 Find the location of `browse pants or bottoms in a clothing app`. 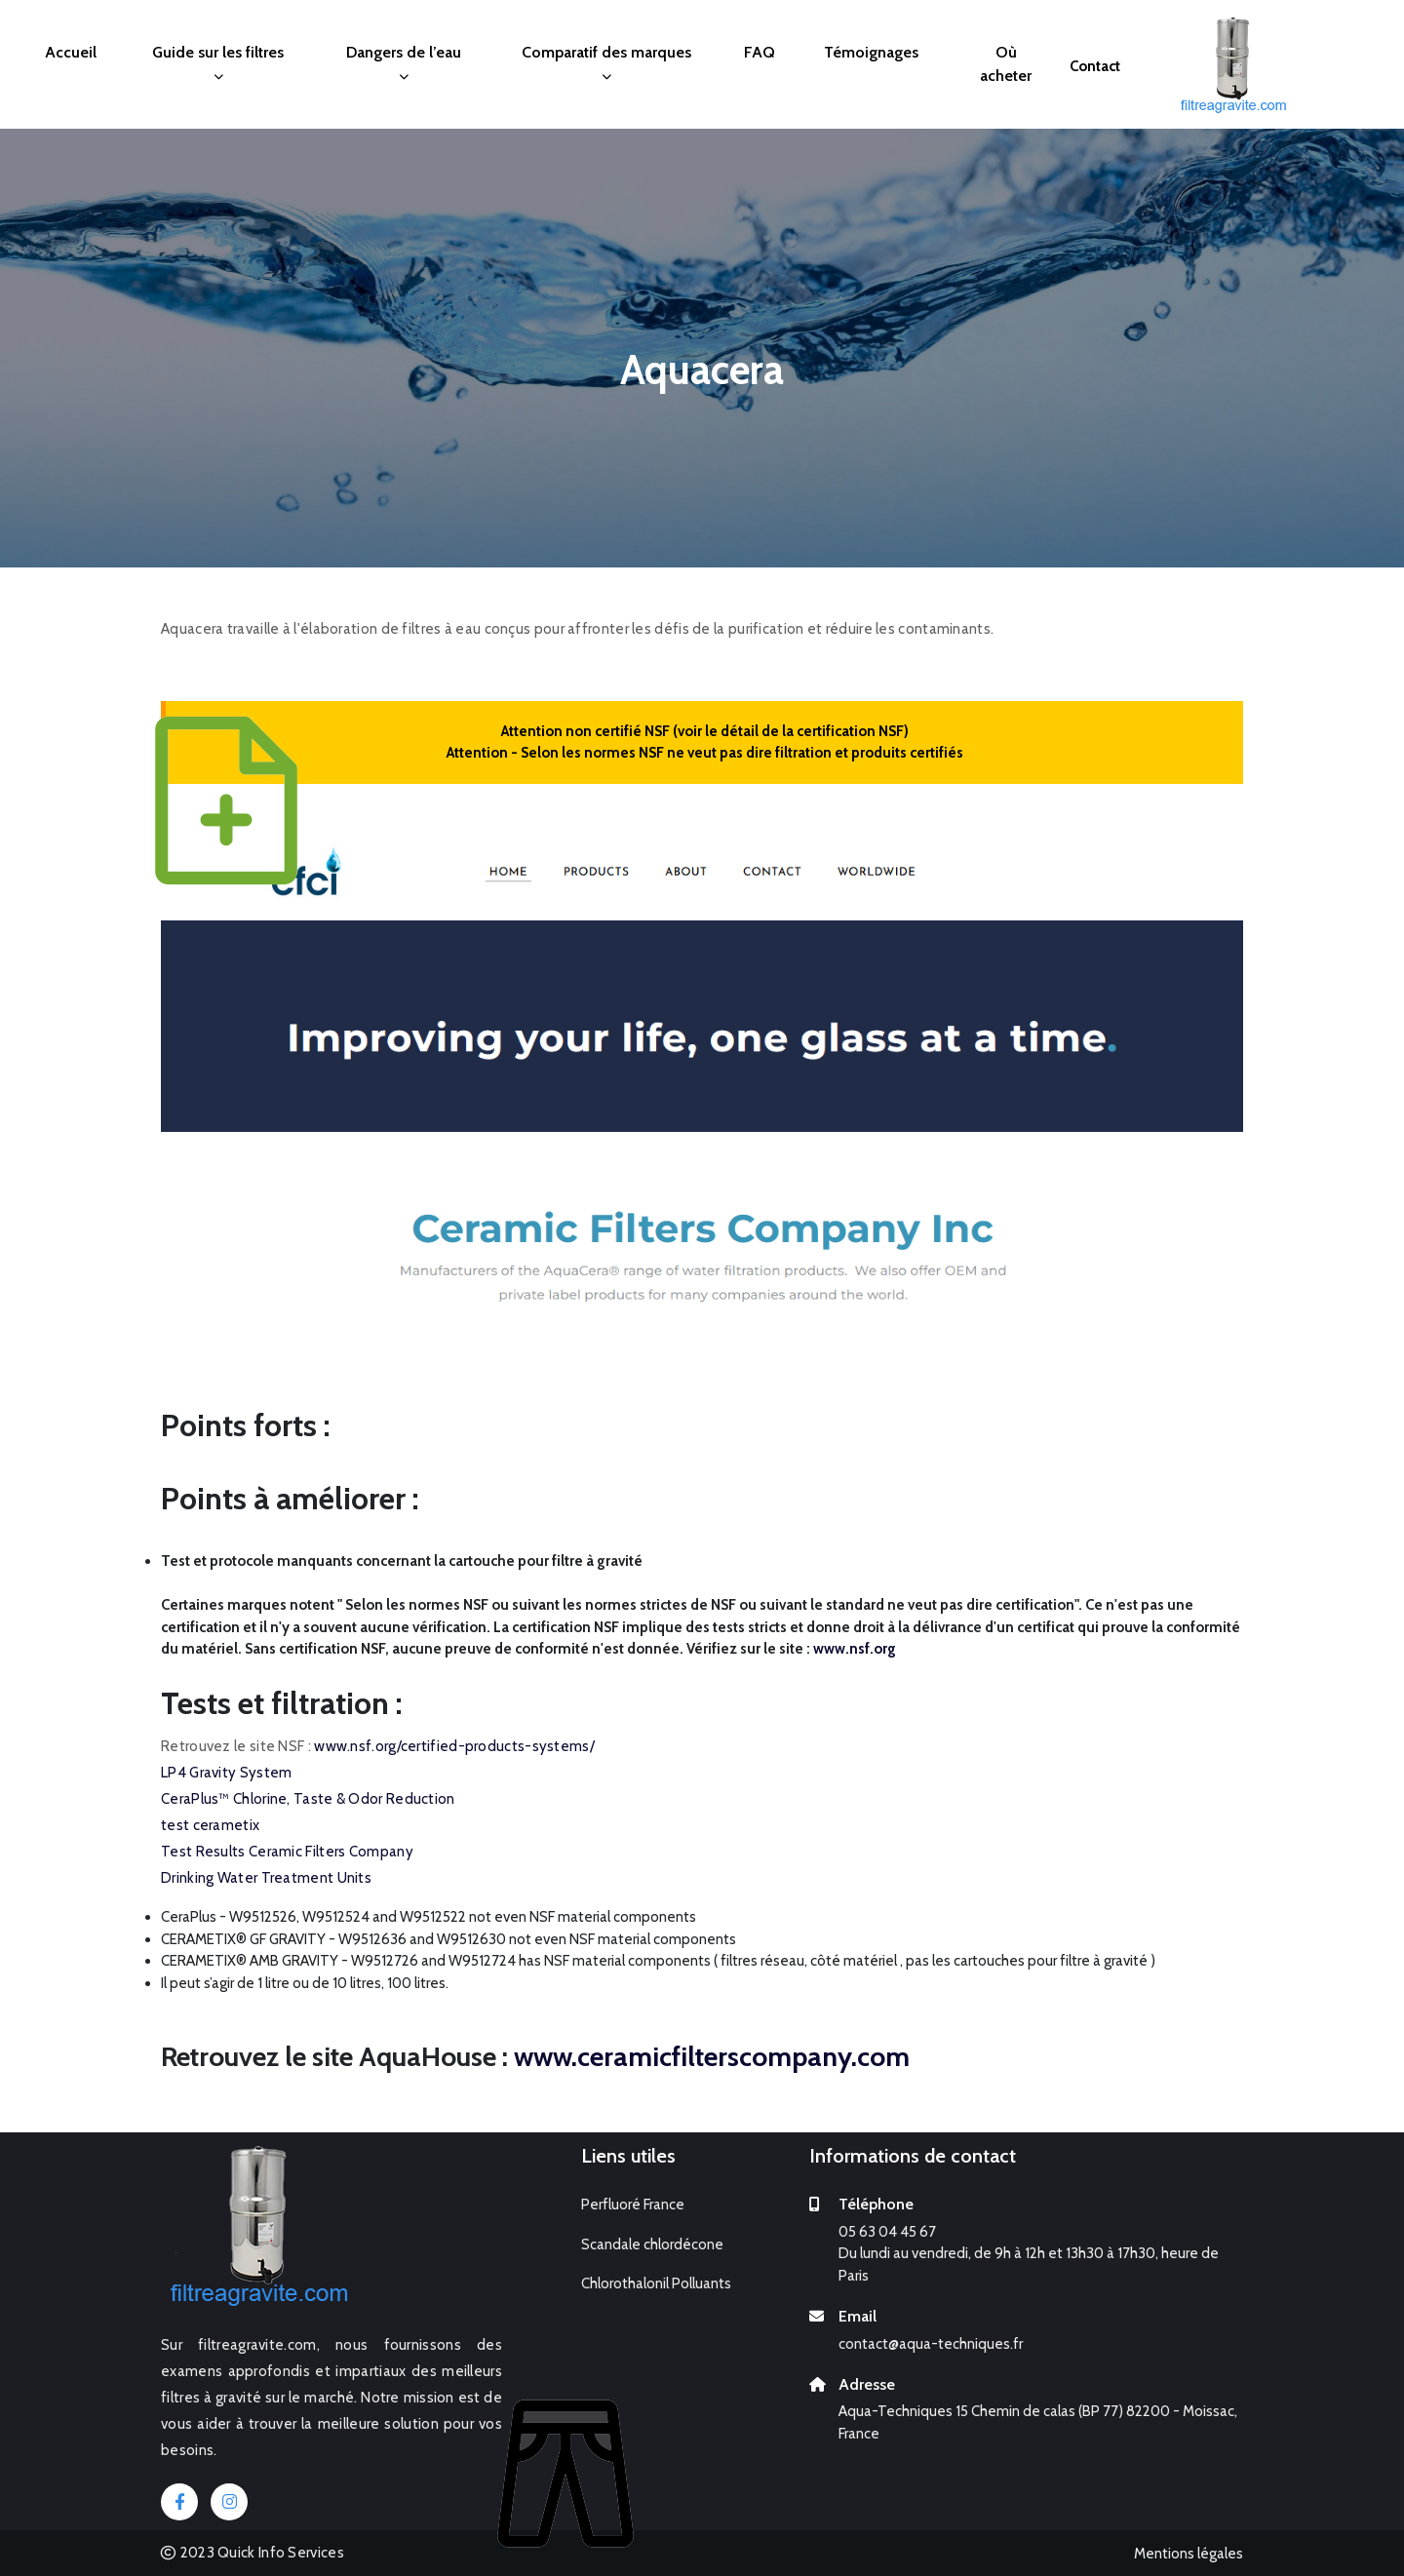

browse pants or bottoms in a clothing app is located at coordinates (566, 2474).